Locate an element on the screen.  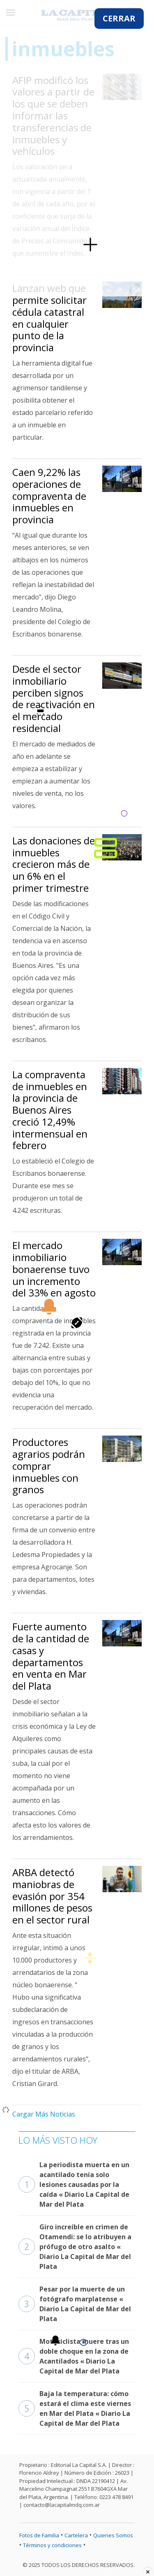
view notifications is located at coordinates (49, 1307).